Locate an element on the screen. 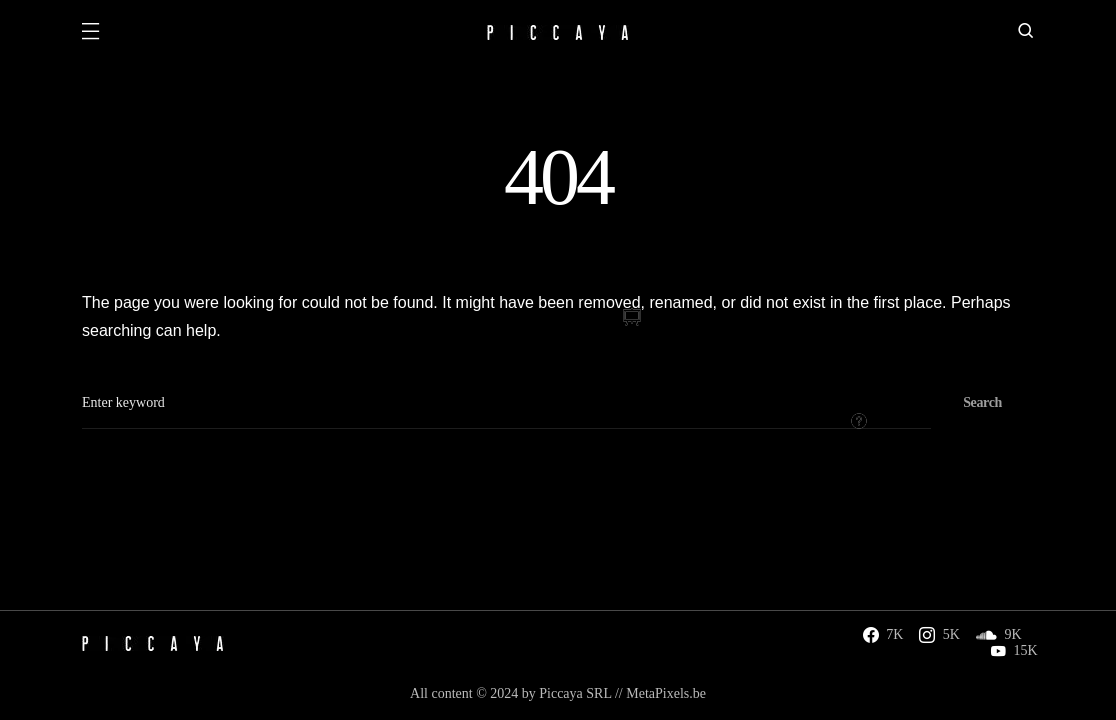  open presentation or slideshow mode is located at coordinates (632, 317).